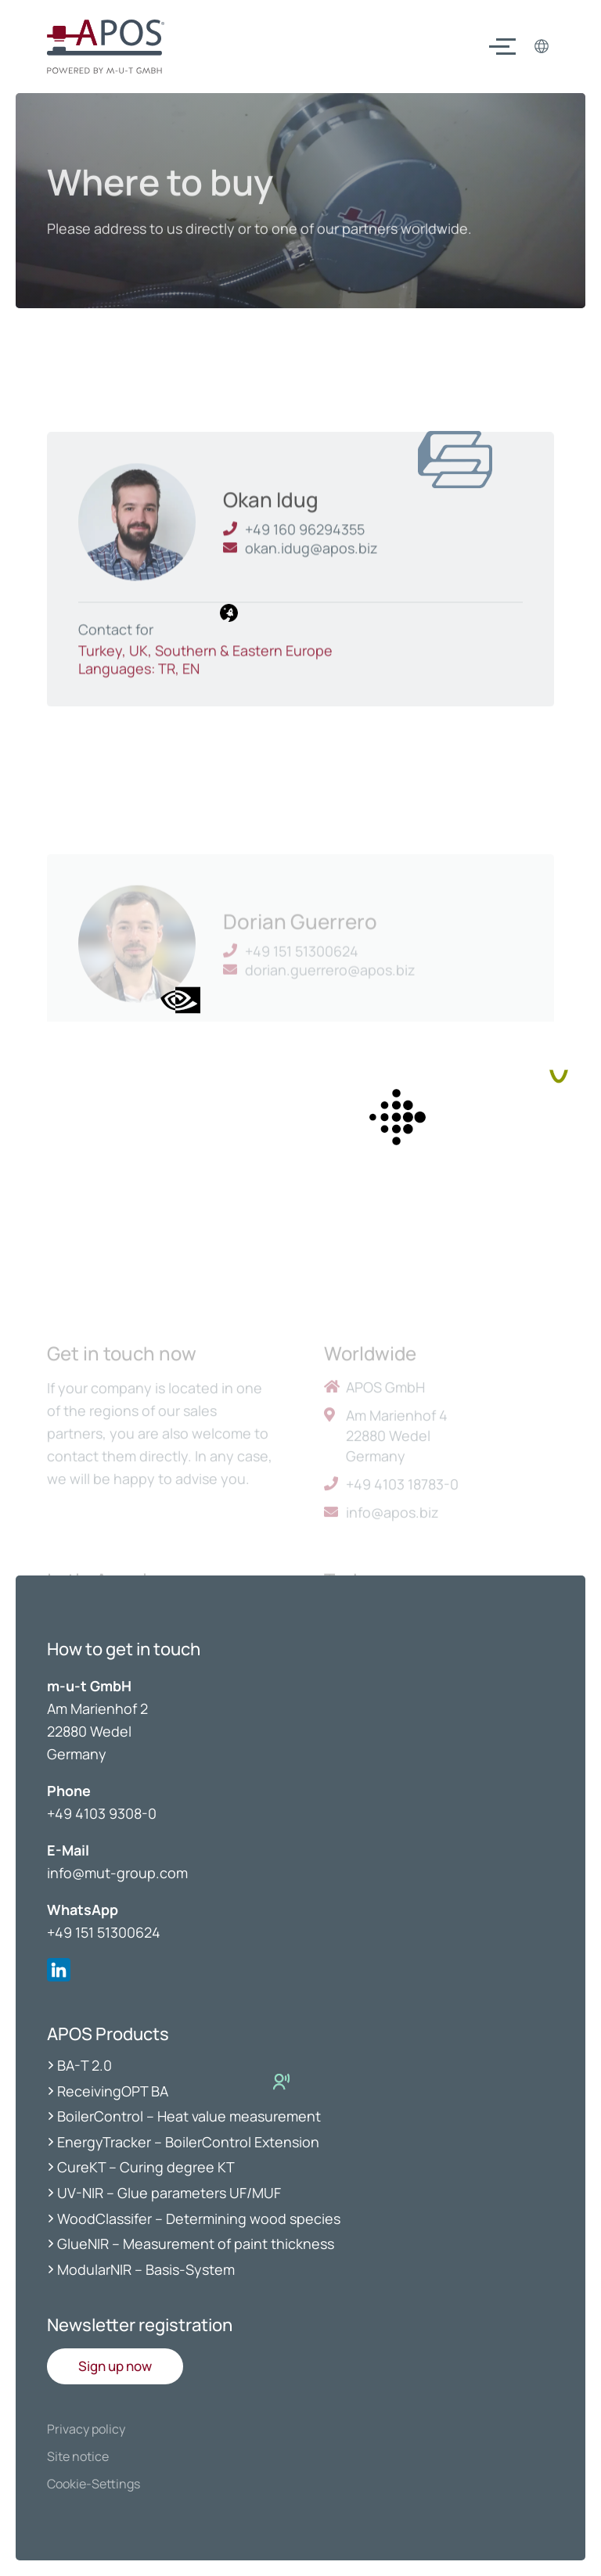 The image size is (601, 2576). I want to click on activate voice input or speech recognition, so click(281, 2082).